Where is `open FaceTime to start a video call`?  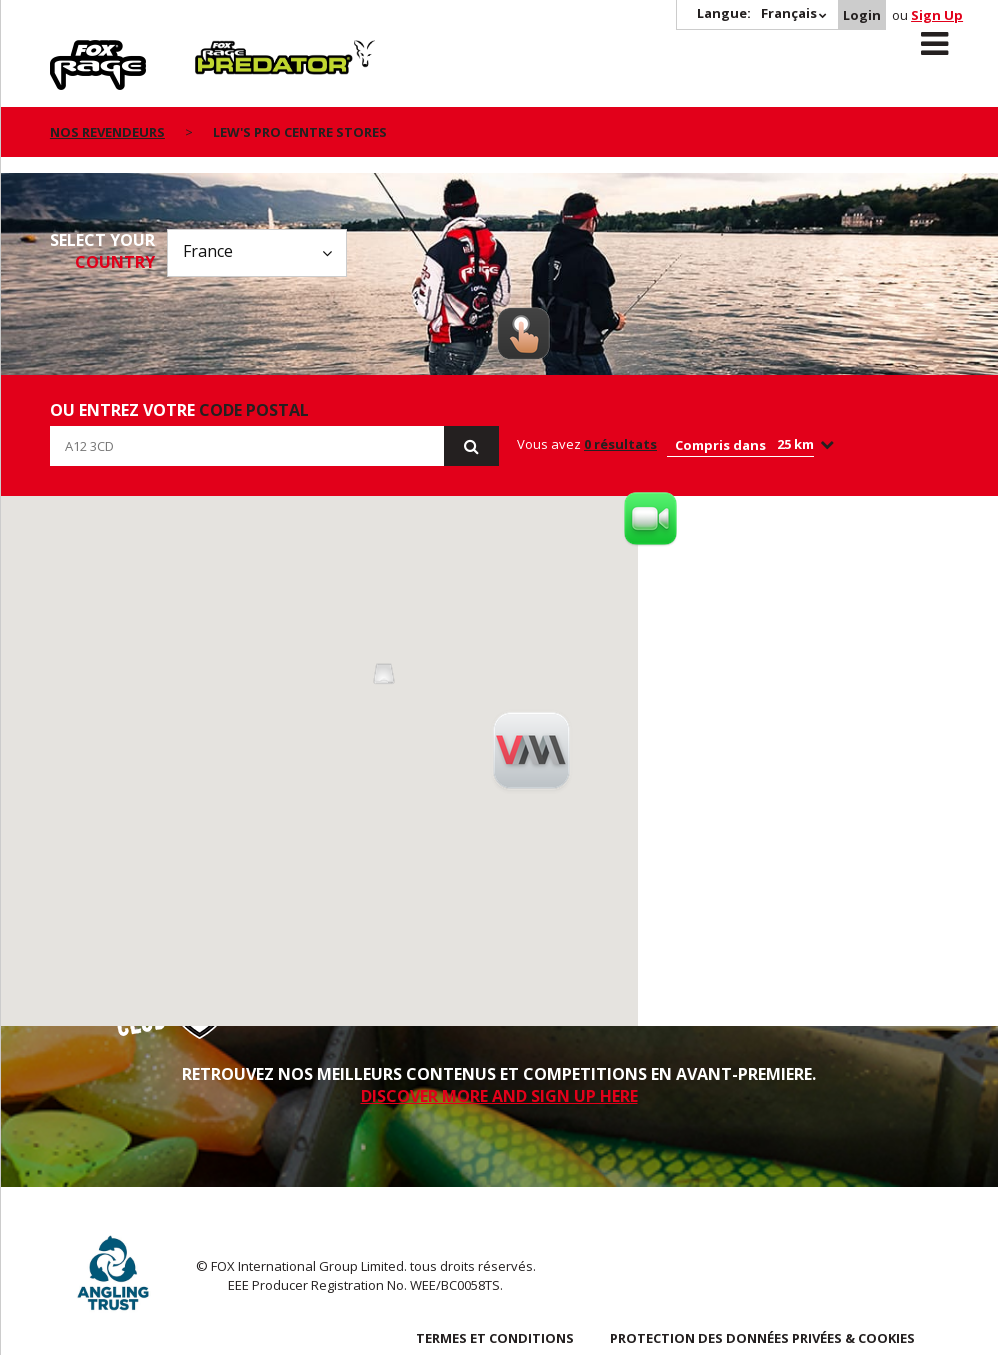
open FaceTime to start a video call is located at coordinates (650, 518).